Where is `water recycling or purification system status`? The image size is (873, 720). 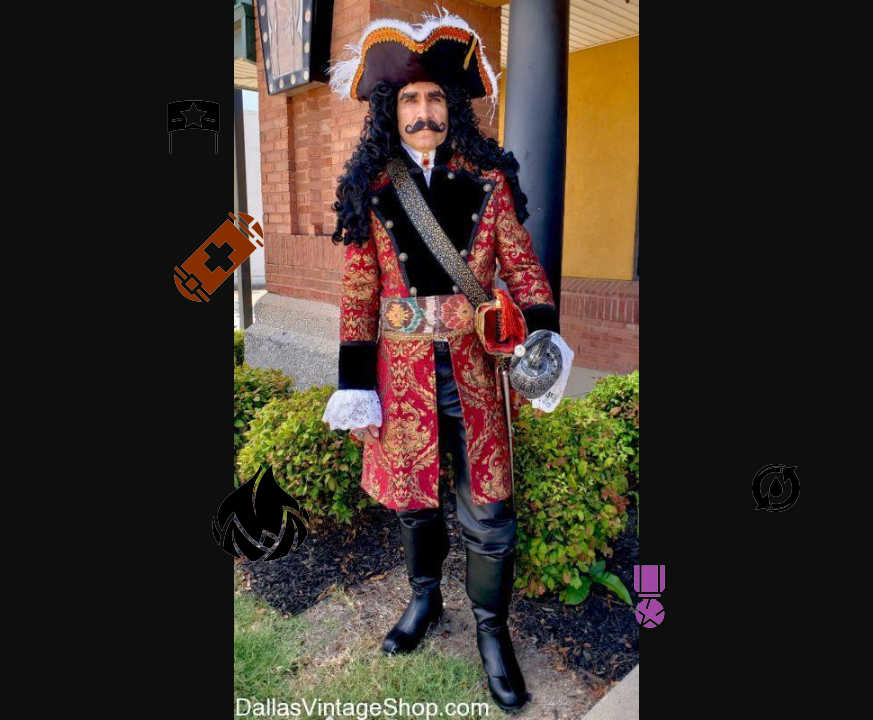 water recycling or purification system status is located at coordinates (776, 488).